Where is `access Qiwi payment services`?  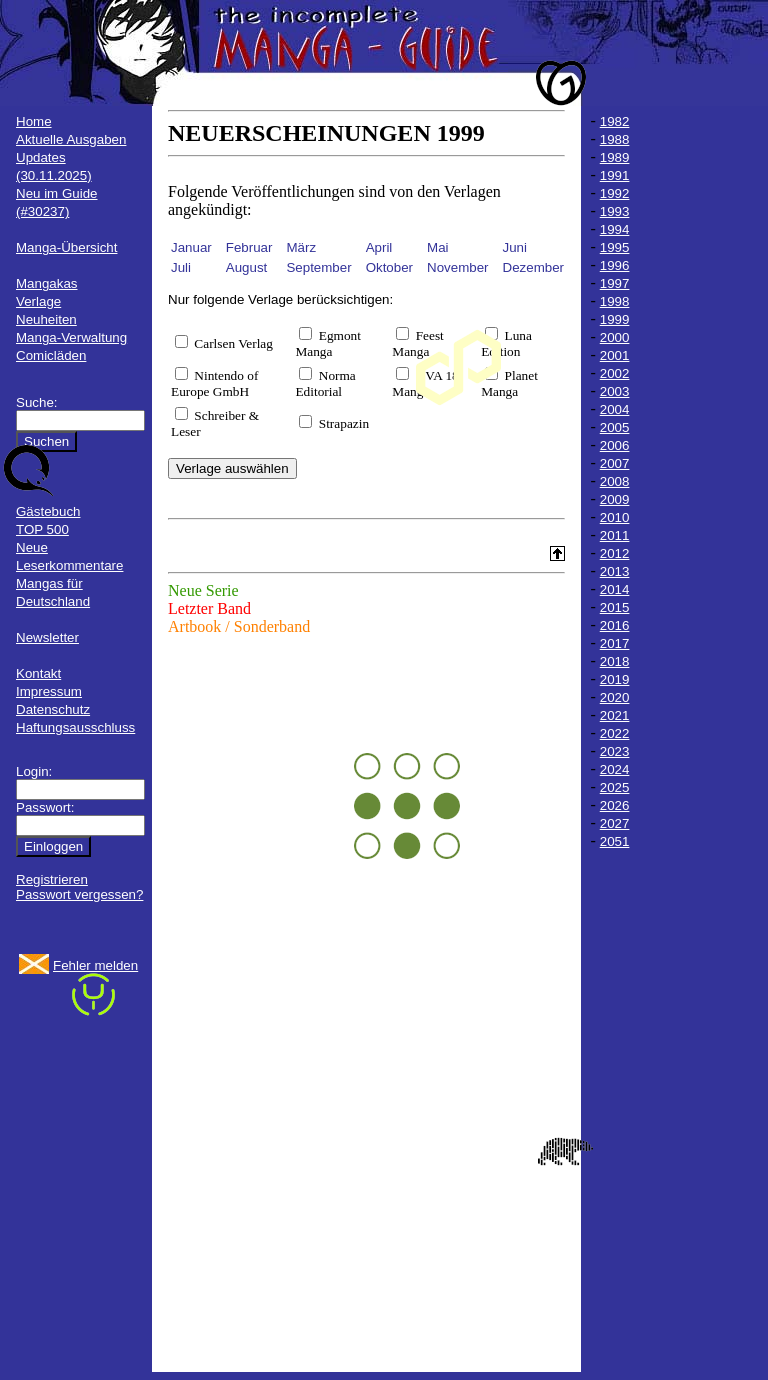 access Qiwi payment services is located at coordinates (28, 470).